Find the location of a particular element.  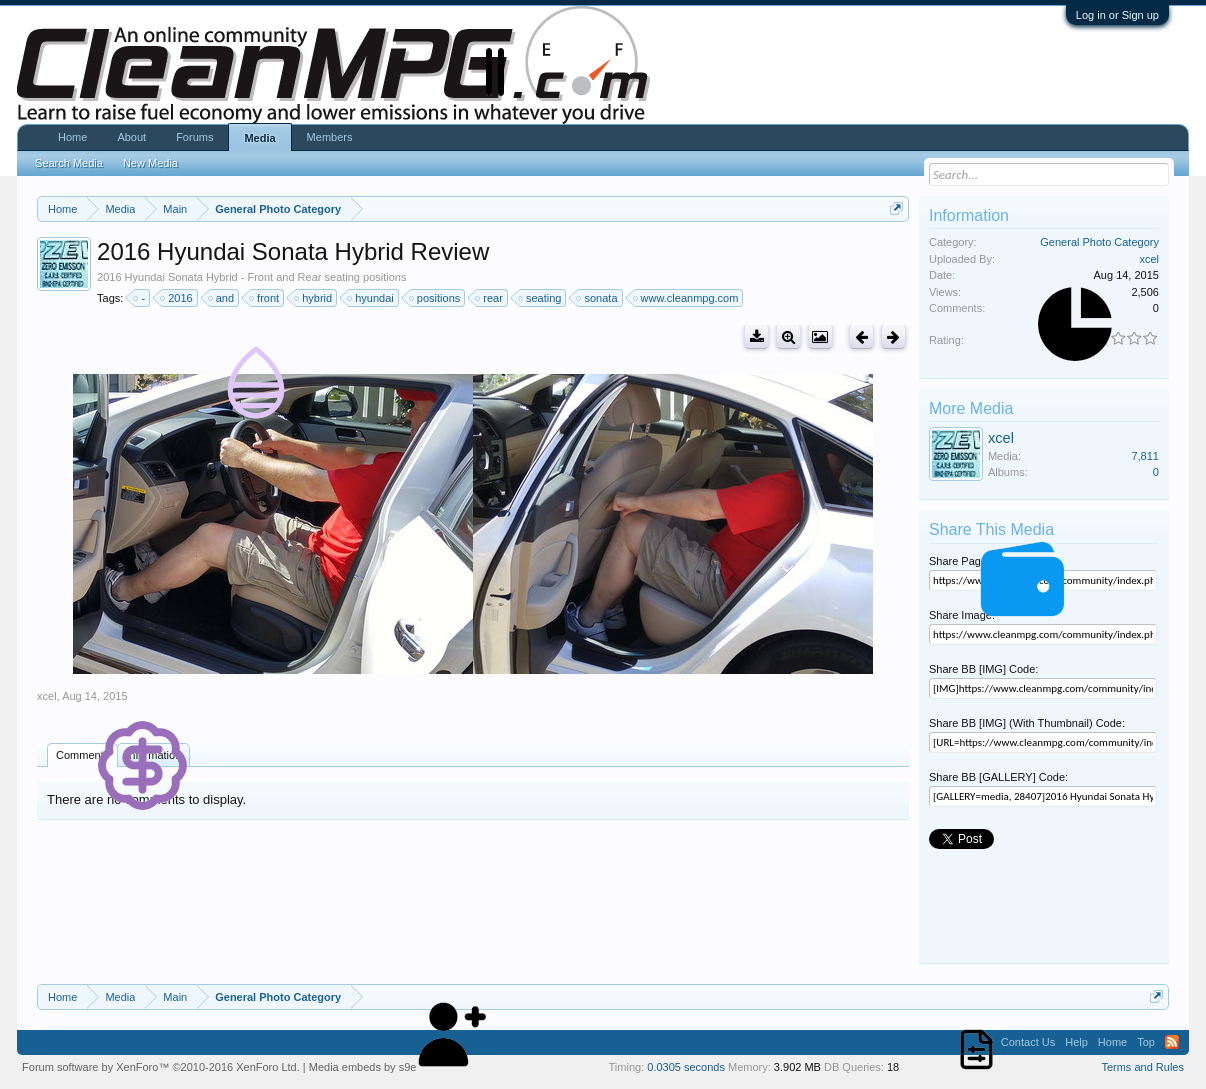

indicates a count of two items is located at coordinates (495, 72).